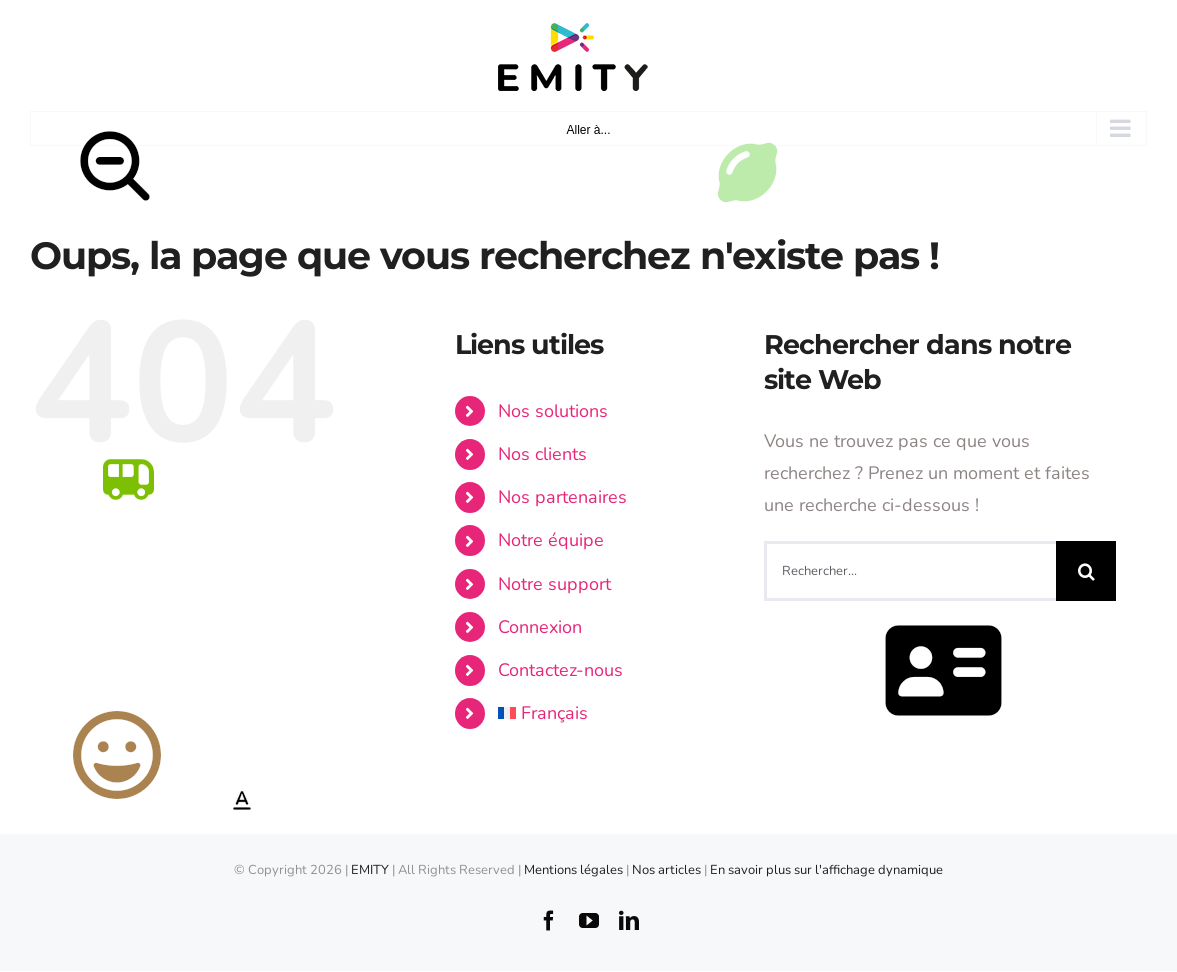 The height and width of the screenshot is (972, 1177). Describe the element at coordinates (747, 172) in the screenshot. I see `indicates fresh or organic content` at that location.